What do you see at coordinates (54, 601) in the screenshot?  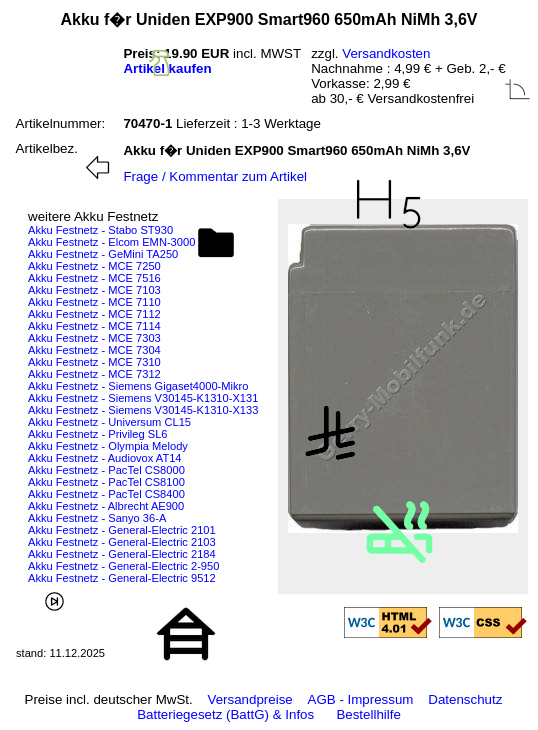 I see `skip to the next track or media item` at bounding box center [54, 601].